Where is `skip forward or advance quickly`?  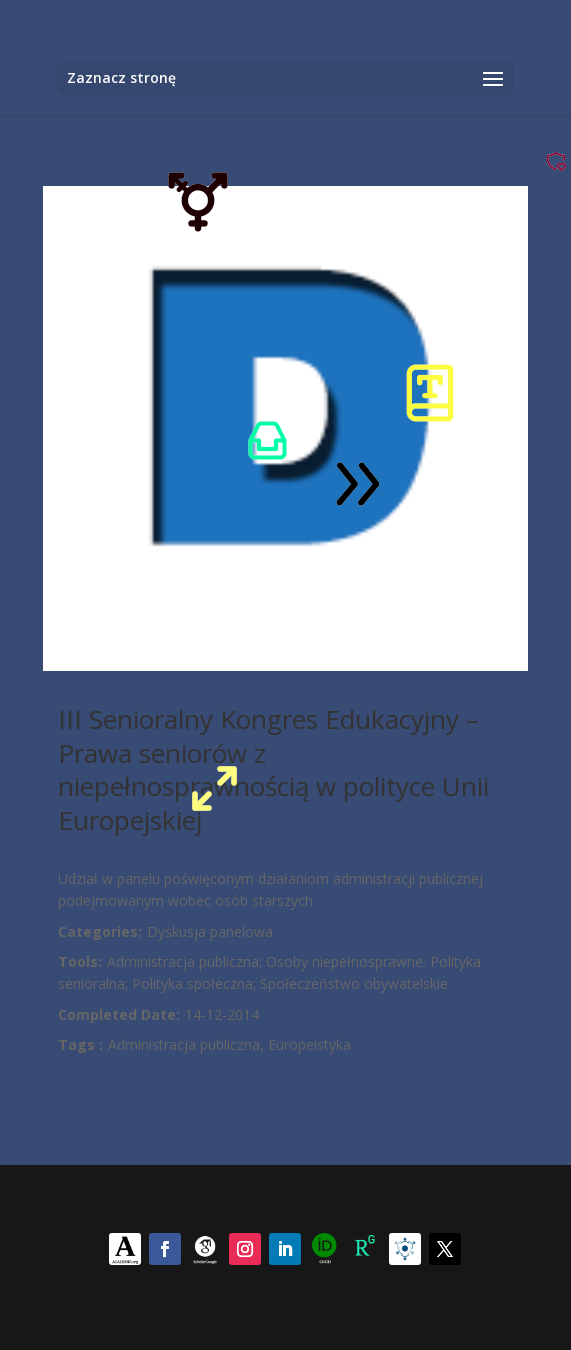 skip forward or advance quickly is located at coordinates (358, 484).